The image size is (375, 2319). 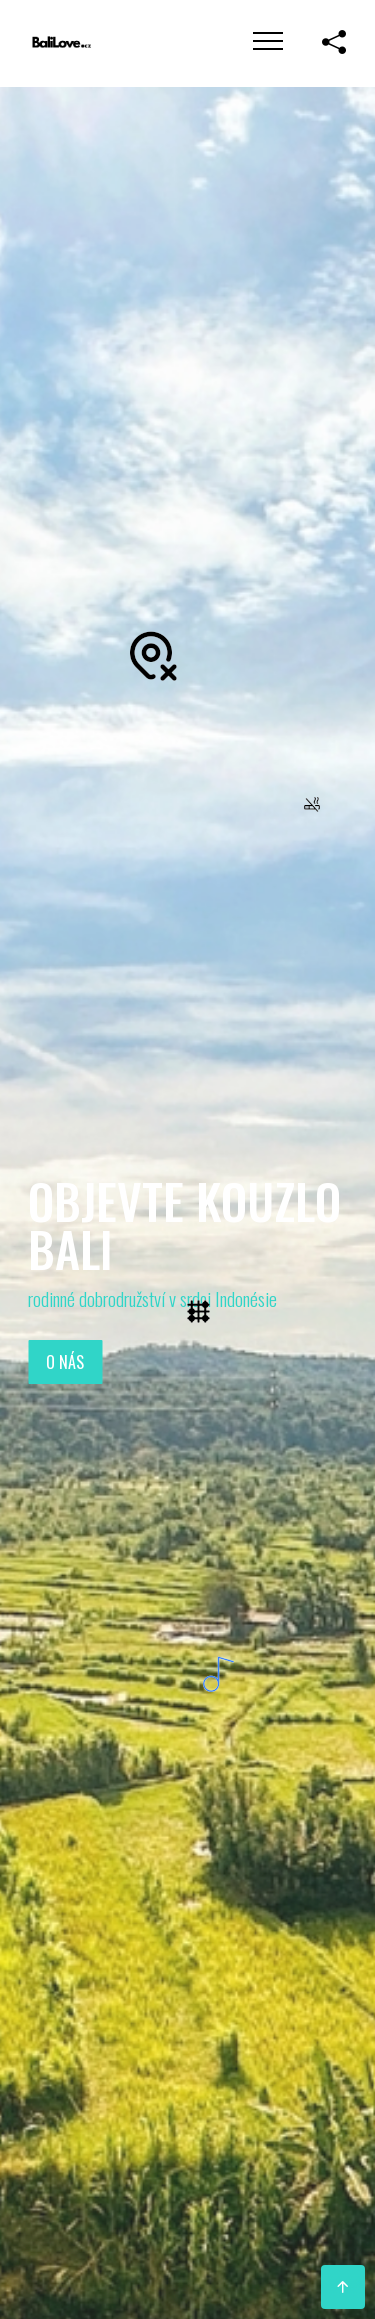 I want to click on remove a saved location pin, so click(x=151, y=655).